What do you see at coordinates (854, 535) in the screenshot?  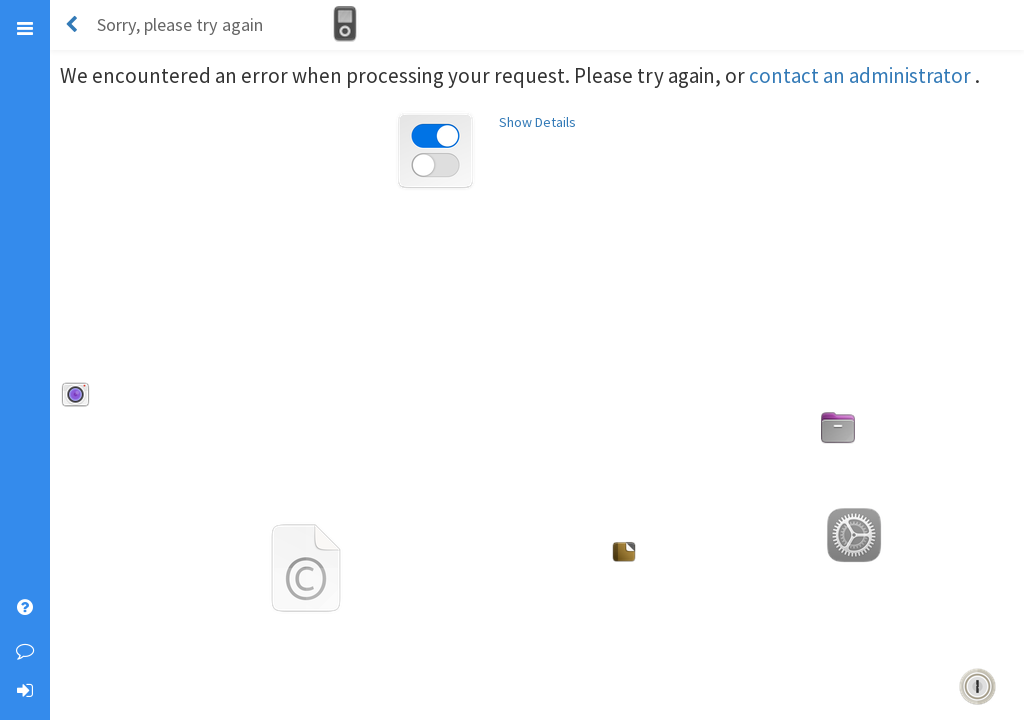 I see `open system settings` at bounding box center [854, 535].